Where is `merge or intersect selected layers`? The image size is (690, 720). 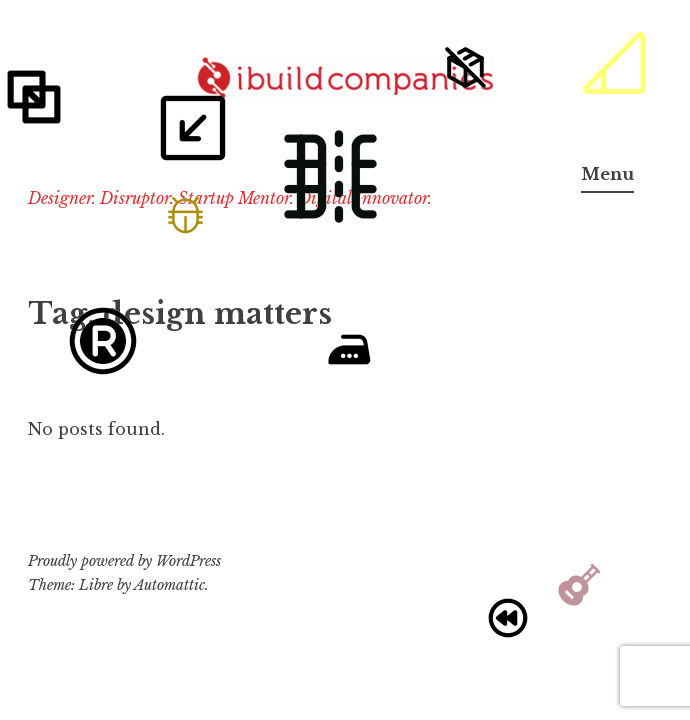 merge or intersect selected layers is located at coordinates (34, 97).